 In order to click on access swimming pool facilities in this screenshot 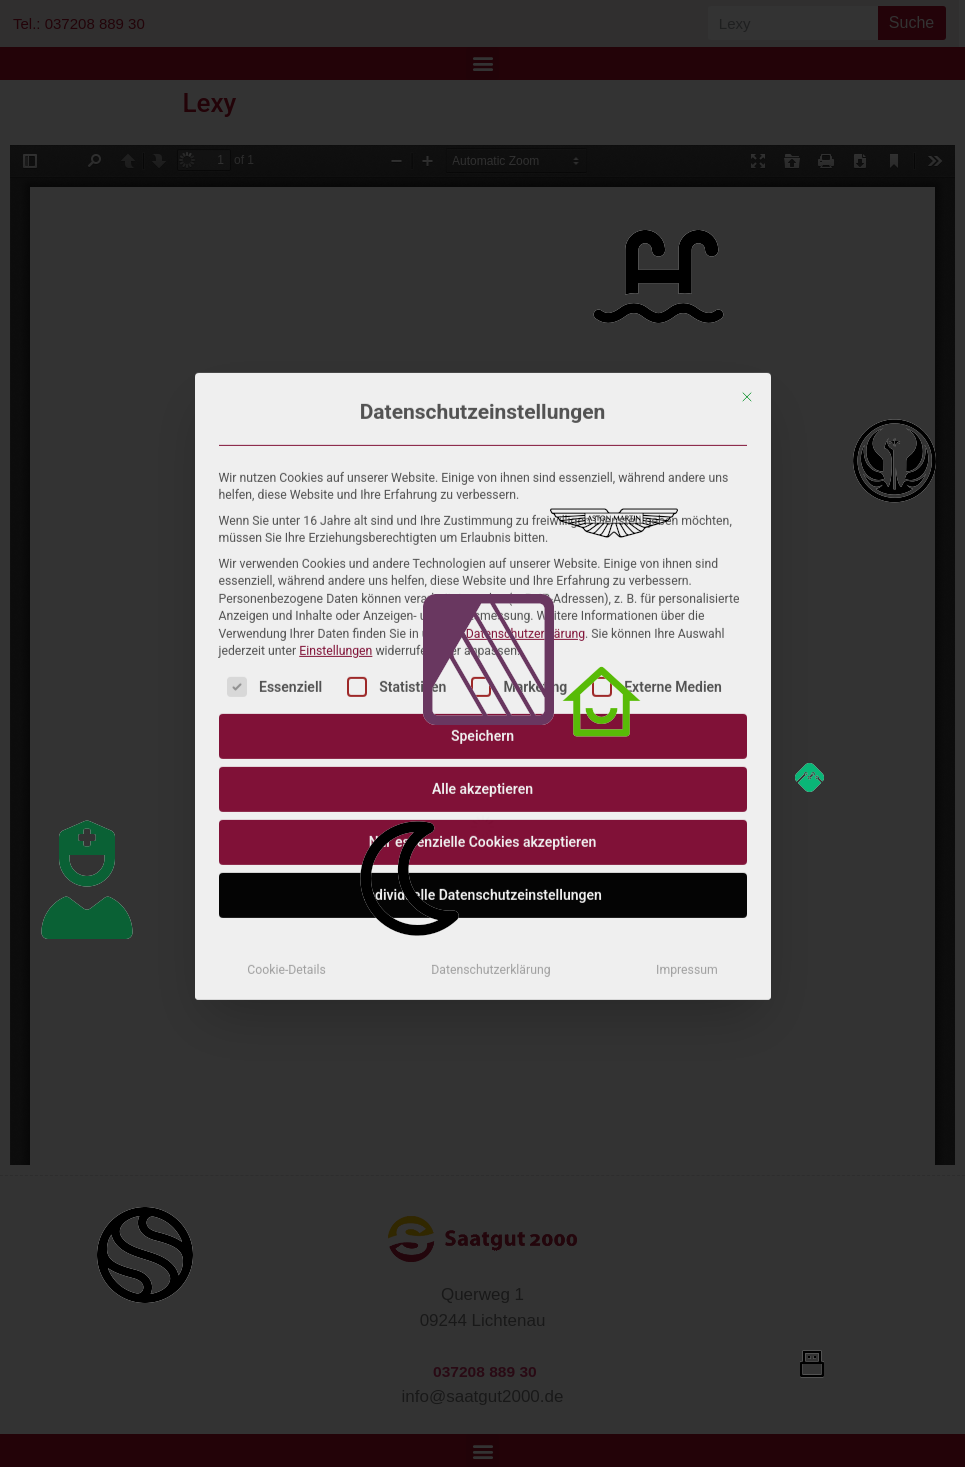, I will do `click(658, 276)`.